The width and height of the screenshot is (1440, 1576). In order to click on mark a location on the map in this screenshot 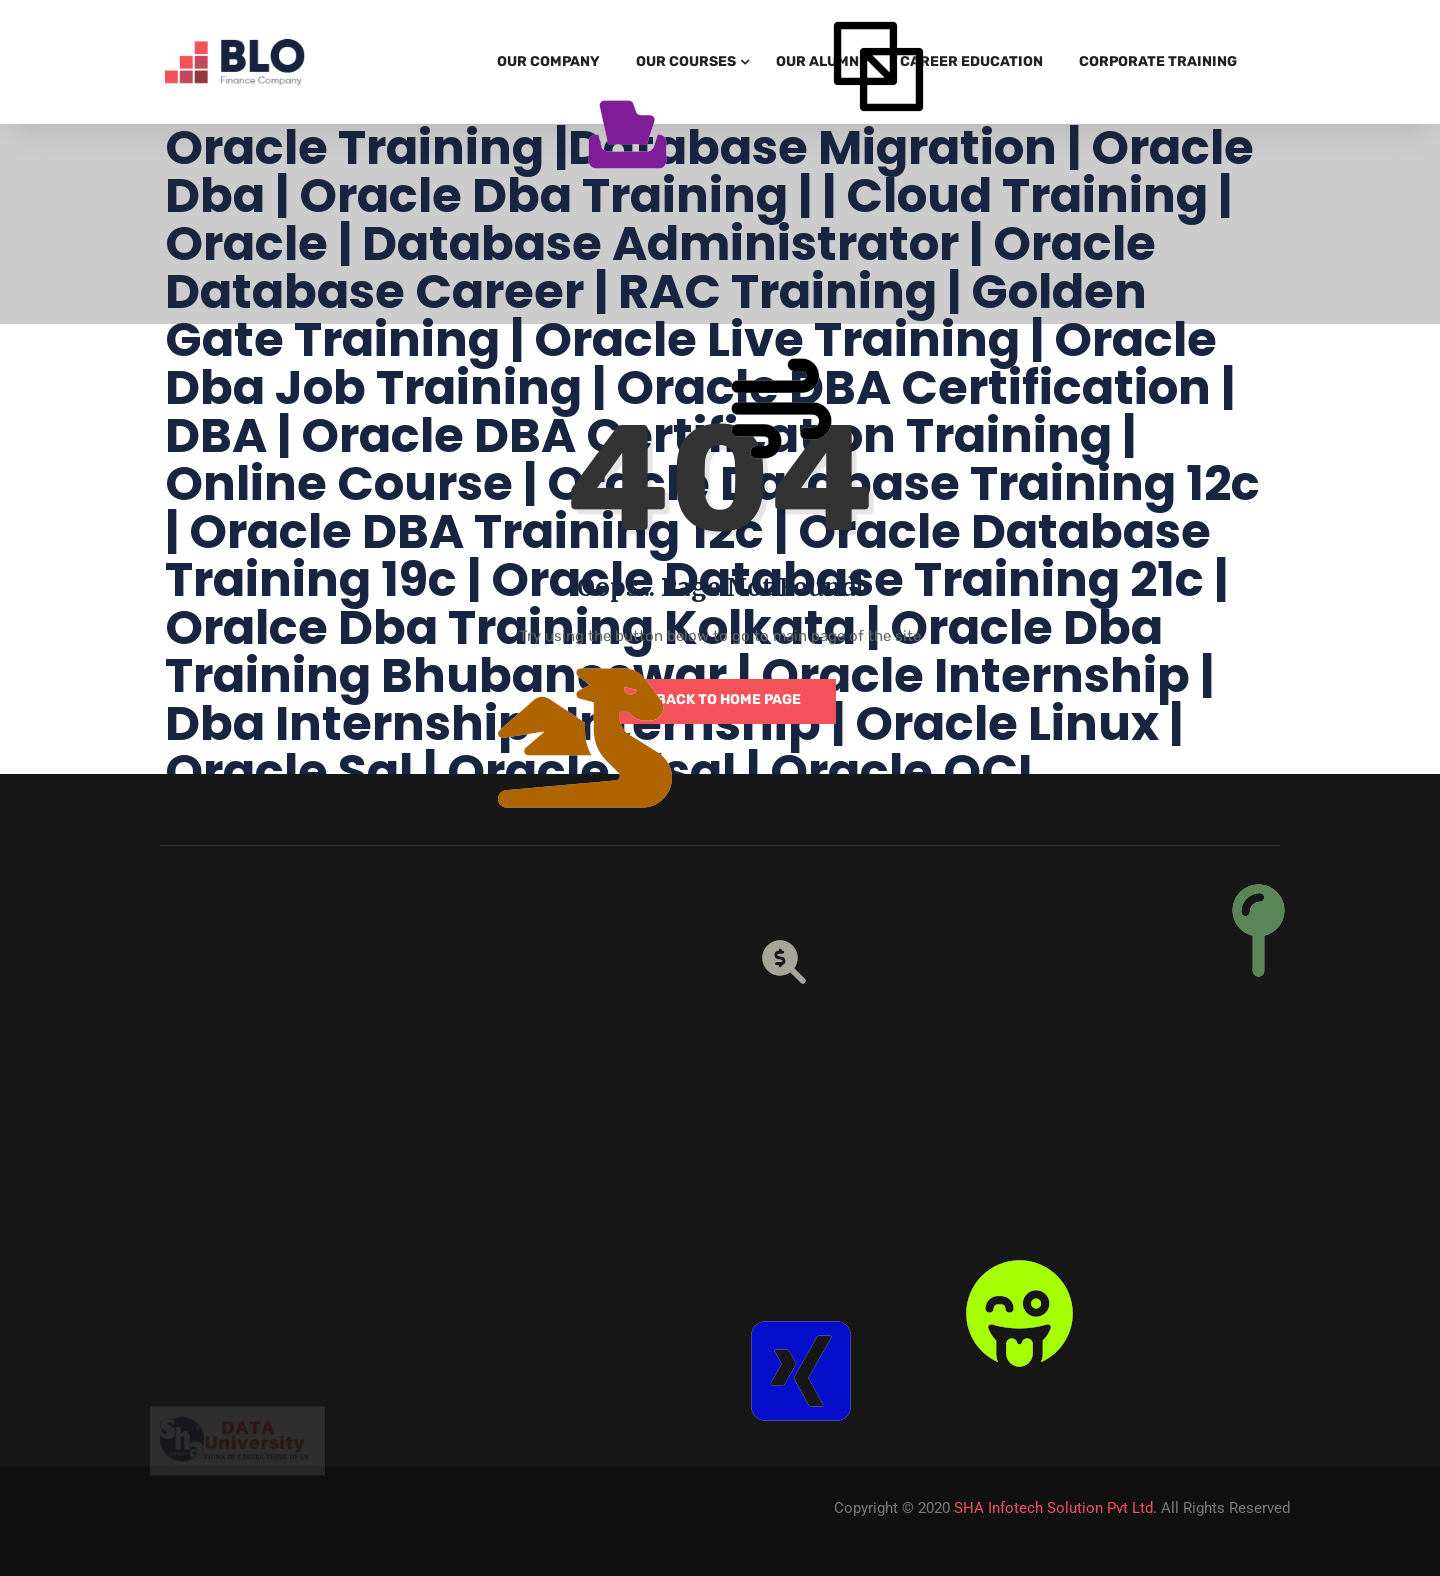, I will do `click(1258, 930)`.